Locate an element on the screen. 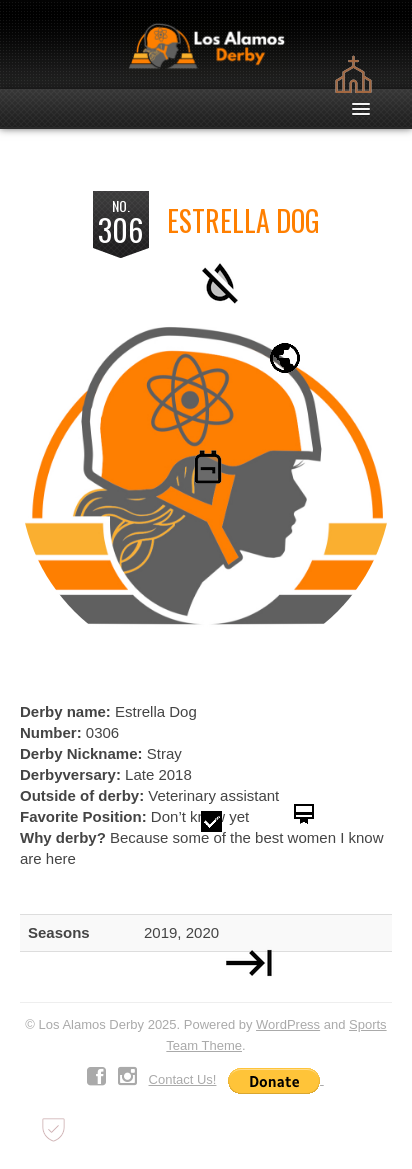  confirm or select an option is located at coordinates (212, 822).